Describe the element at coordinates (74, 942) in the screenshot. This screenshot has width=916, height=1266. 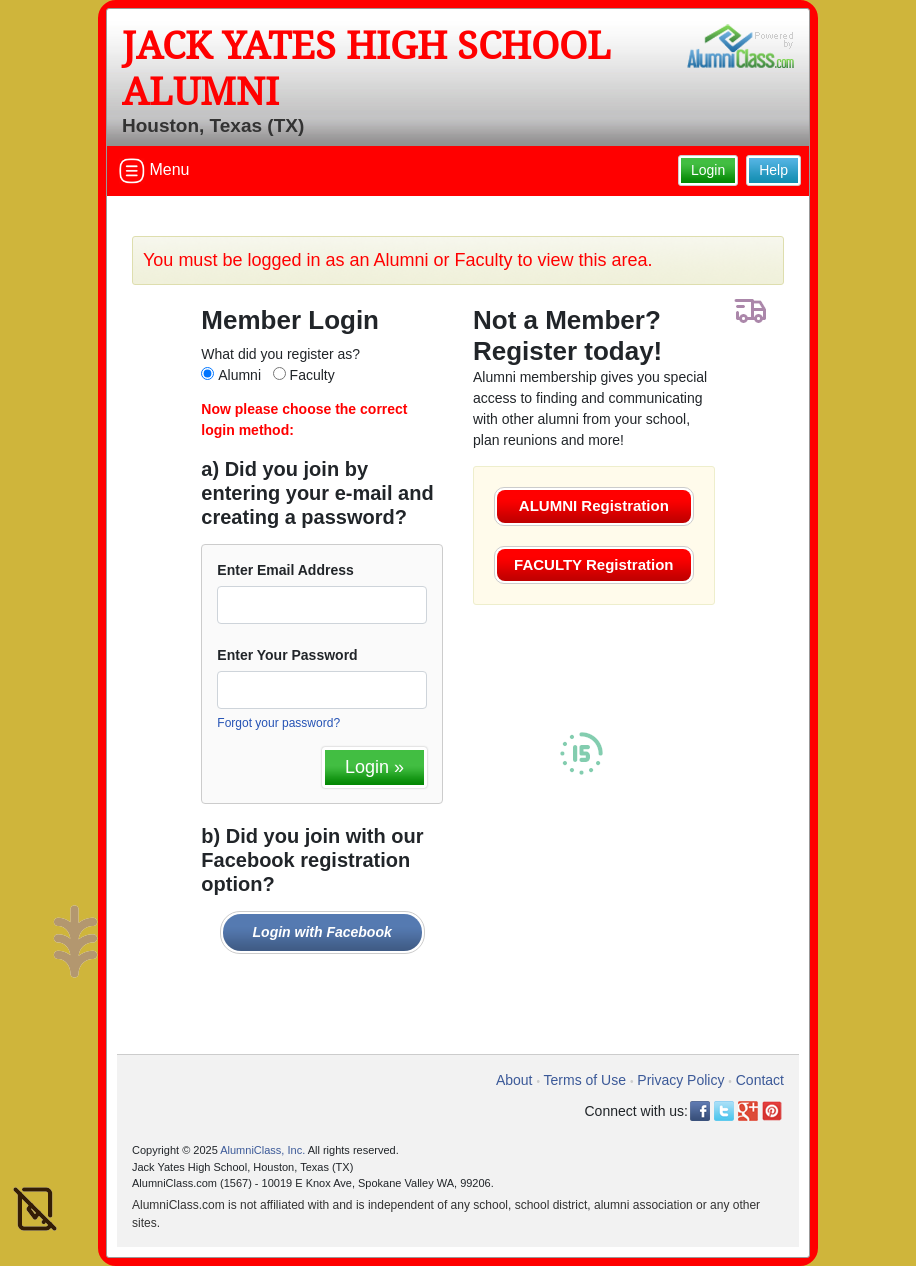
I see `view growth metrics or analytics` at that location.